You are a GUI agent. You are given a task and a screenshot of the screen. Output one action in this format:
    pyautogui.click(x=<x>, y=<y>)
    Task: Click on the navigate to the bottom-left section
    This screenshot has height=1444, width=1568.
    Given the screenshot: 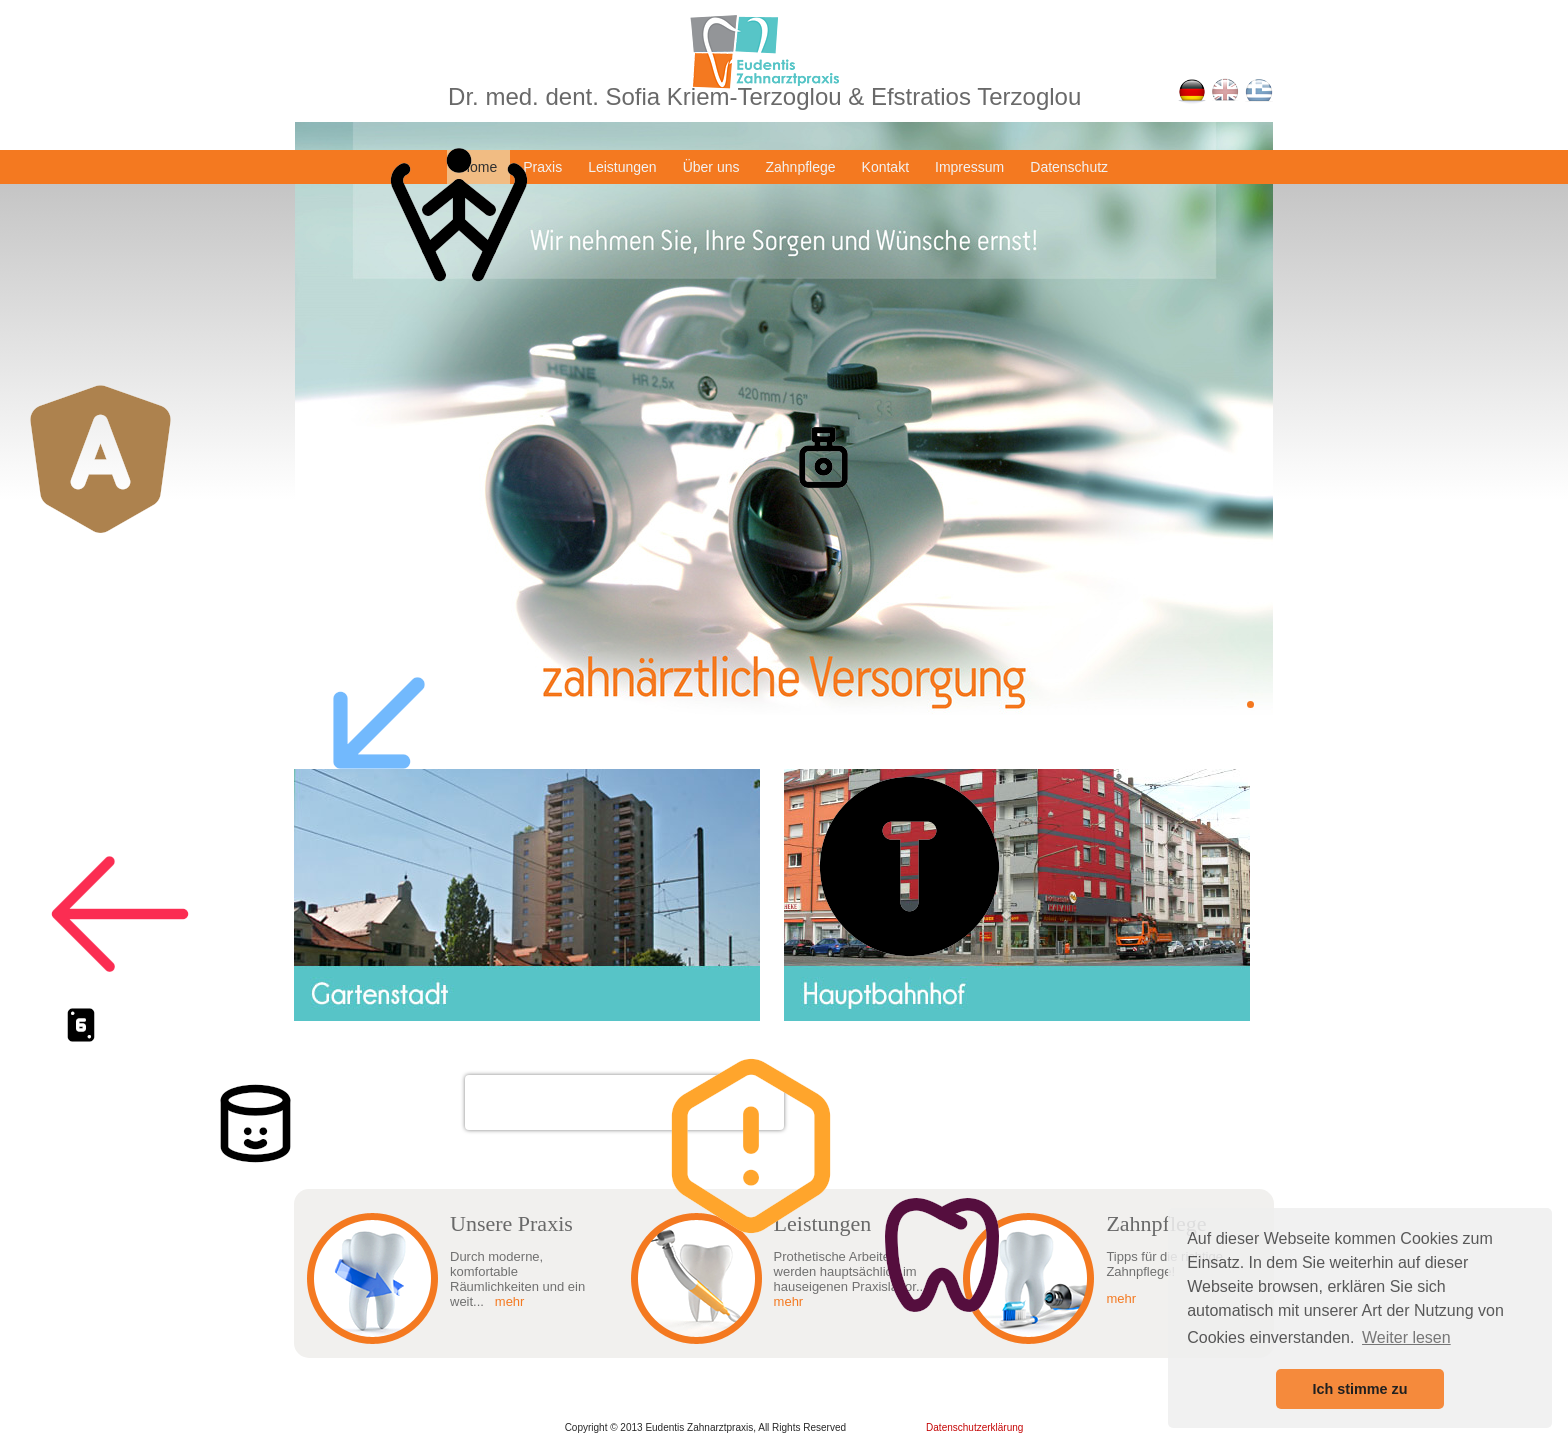 What is the action you would take?
    pyautogui.click(x=379, y=723)
    